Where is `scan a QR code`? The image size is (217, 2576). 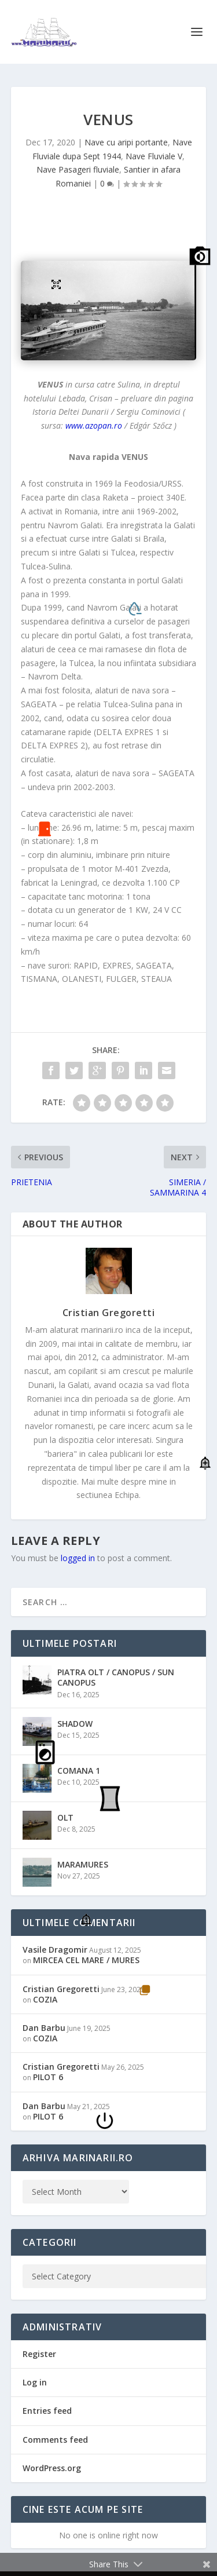 scan a QR code is located at coordinates (56, 284).